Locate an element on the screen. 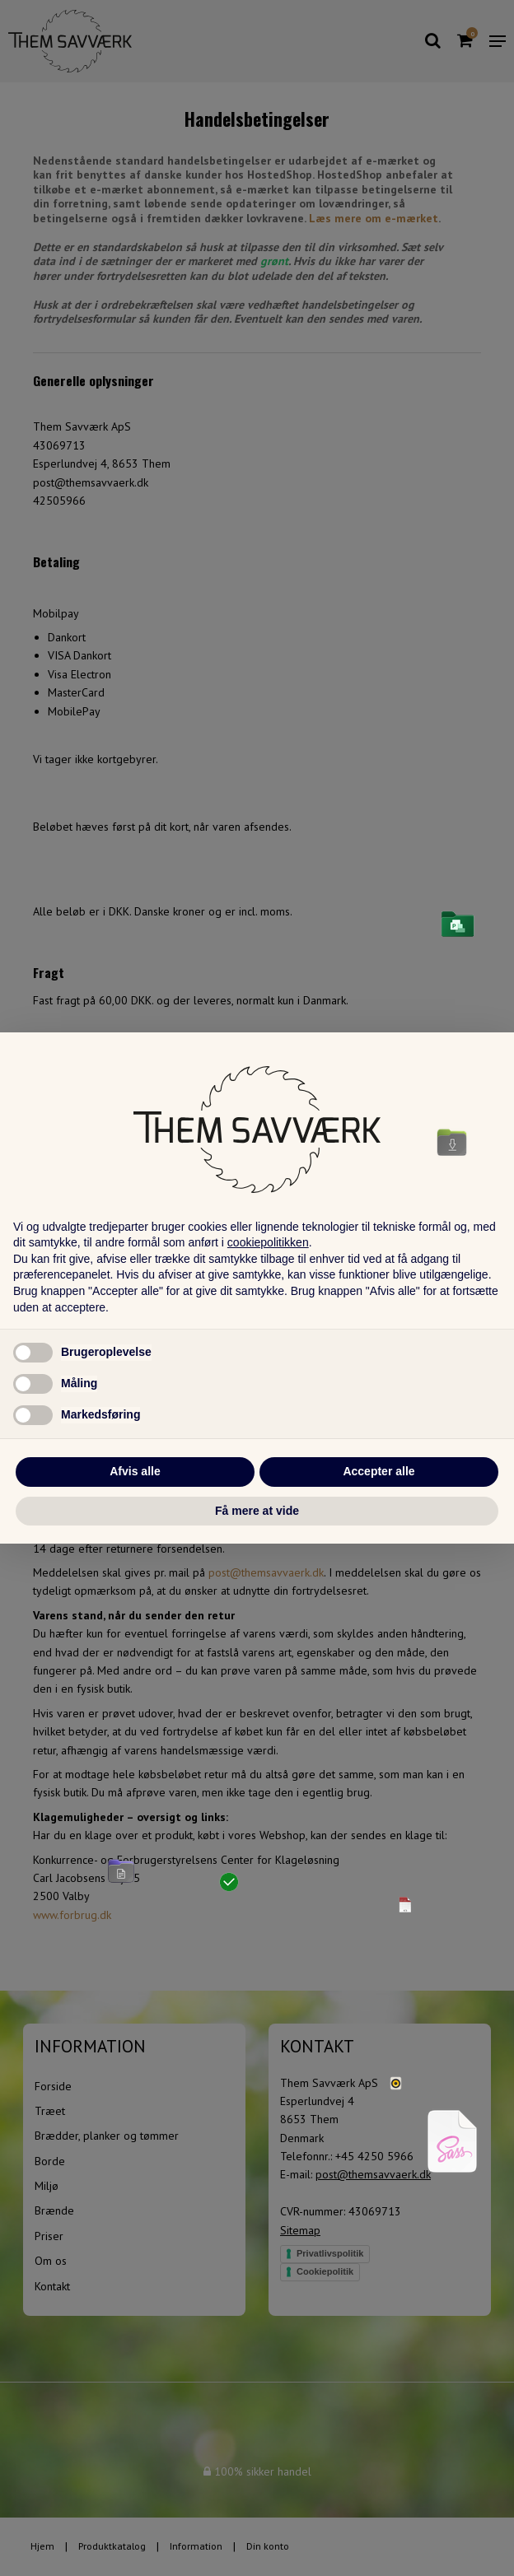 This screenshot has width=514, height=2576. open your documents folder is located at coordinates (121, 1870).